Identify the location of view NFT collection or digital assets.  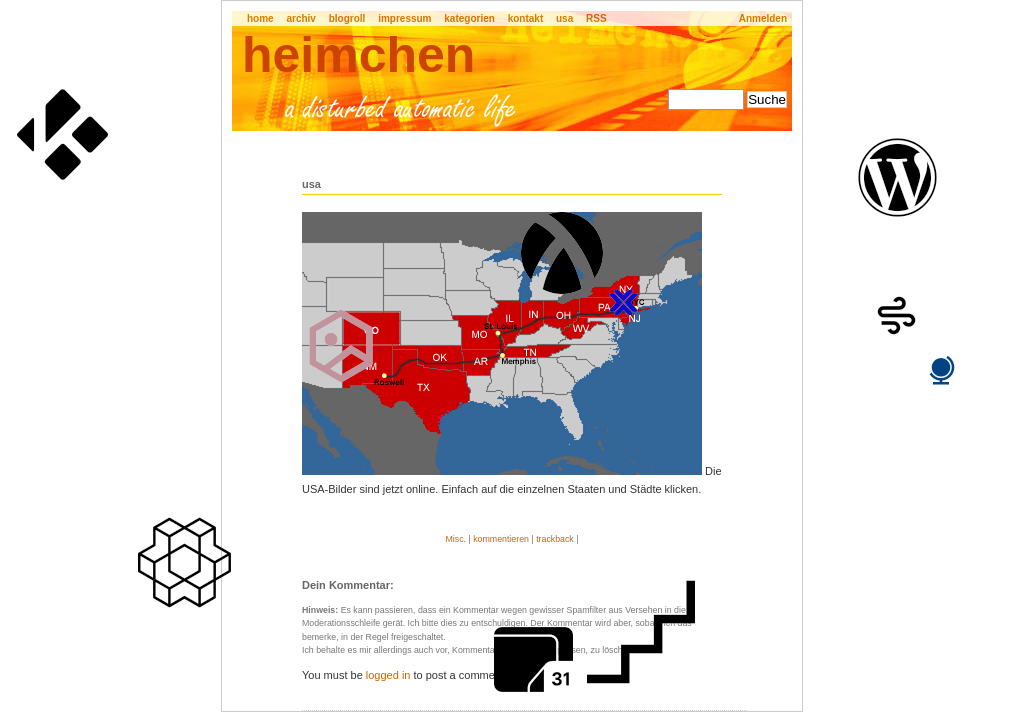
(341, 346).